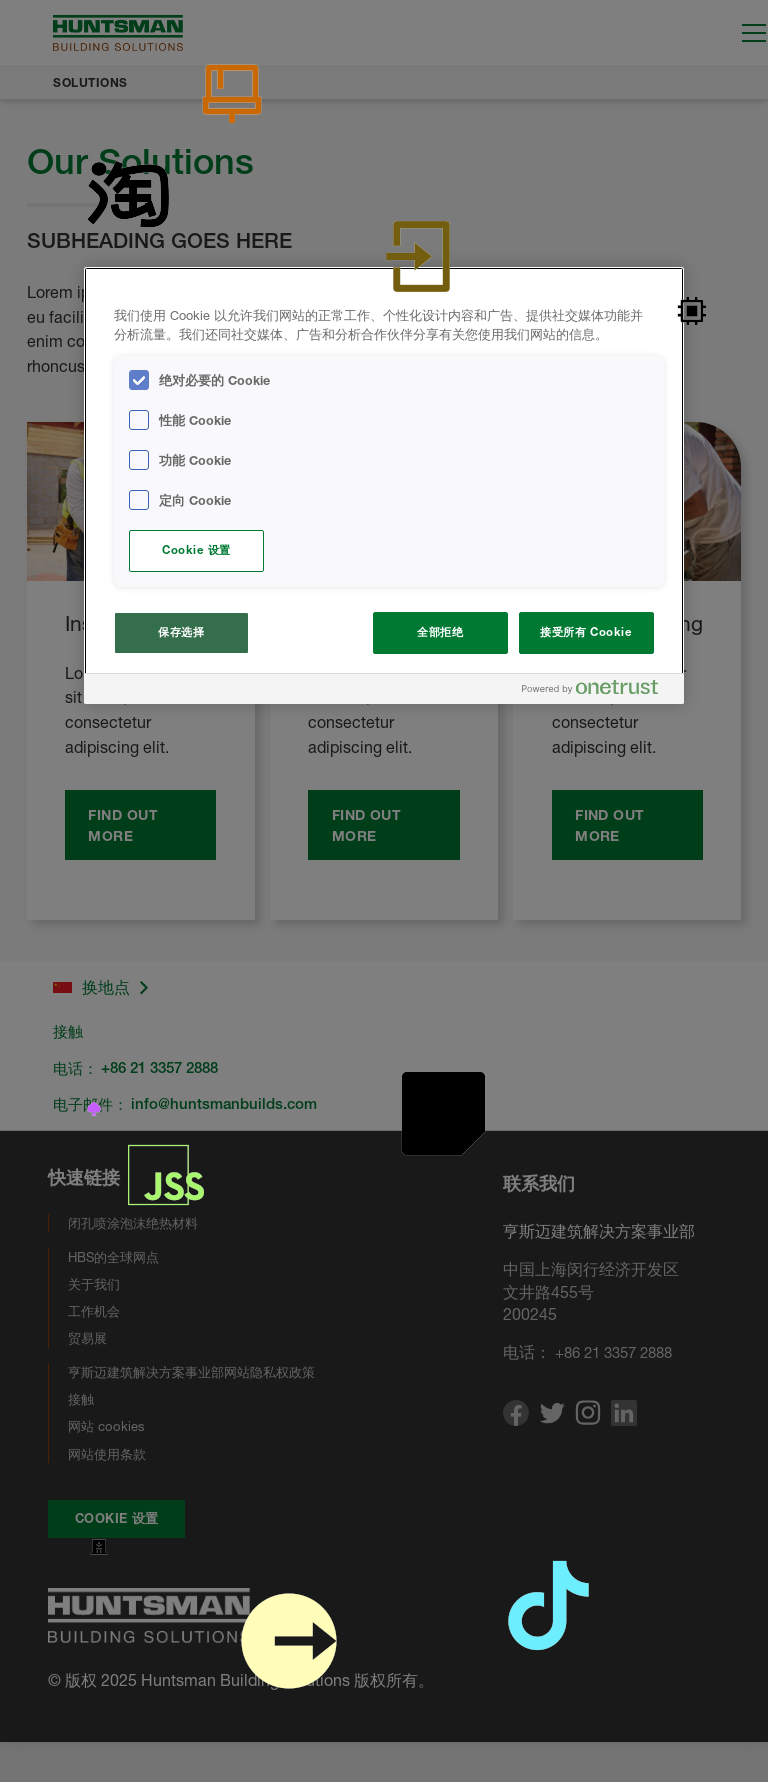 This screenshot has width=768, height=1782. I want to click on create a new sticky note, so click(443, 1113).